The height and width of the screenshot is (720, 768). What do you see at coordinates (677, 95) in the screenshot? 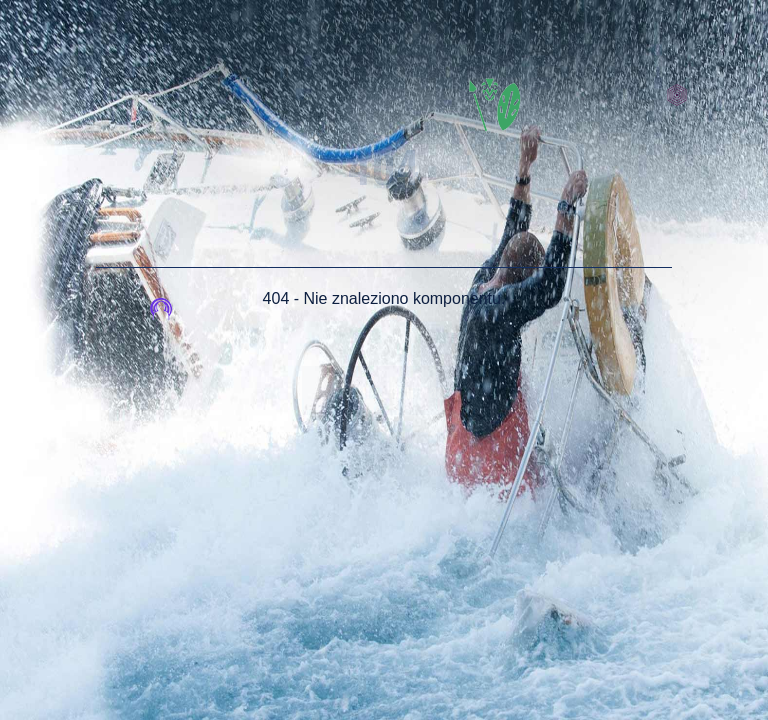
I see `access layered or nested game structures` at bounding box center [677, 95].